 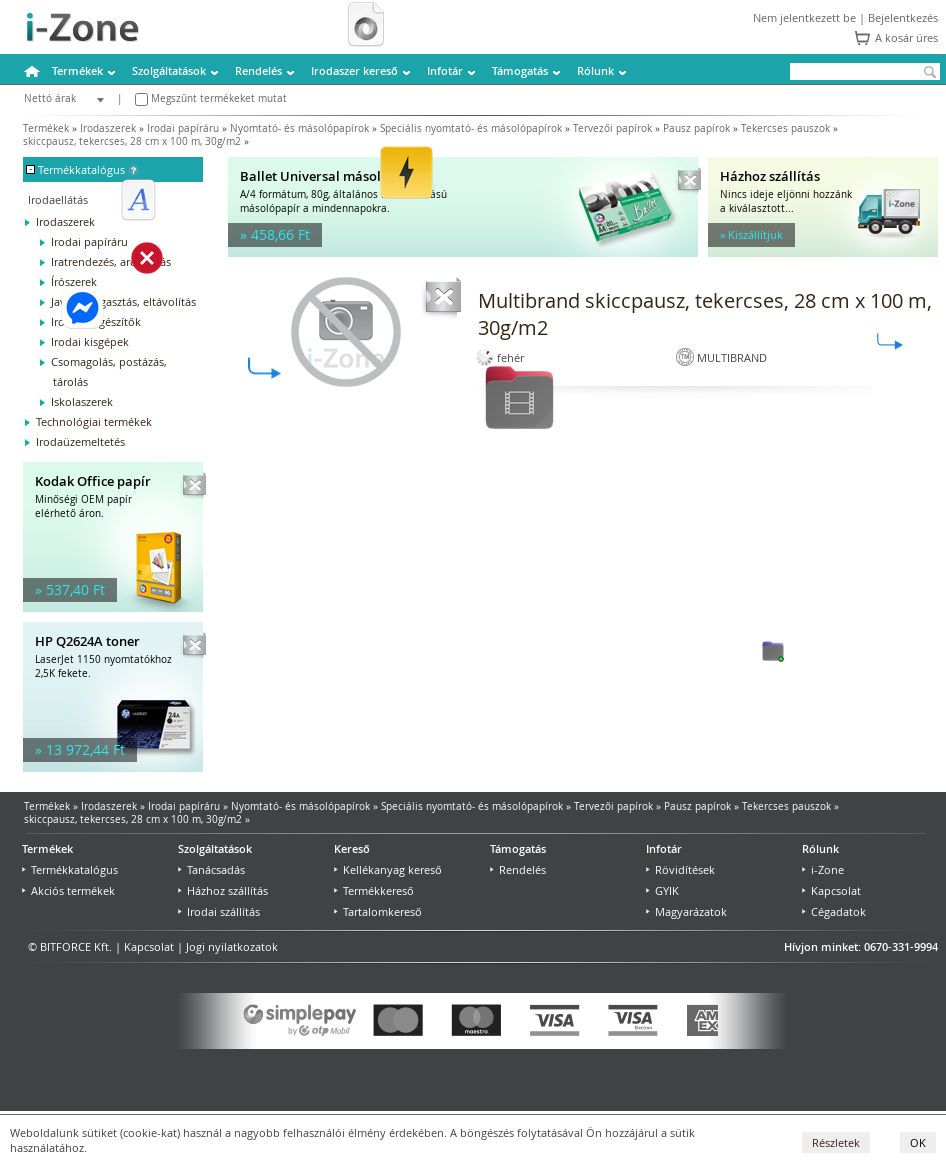 What do you see at coordinates (519, 397) in the screenshot?
I see `open videos folder` at bounding box center [519, 397].